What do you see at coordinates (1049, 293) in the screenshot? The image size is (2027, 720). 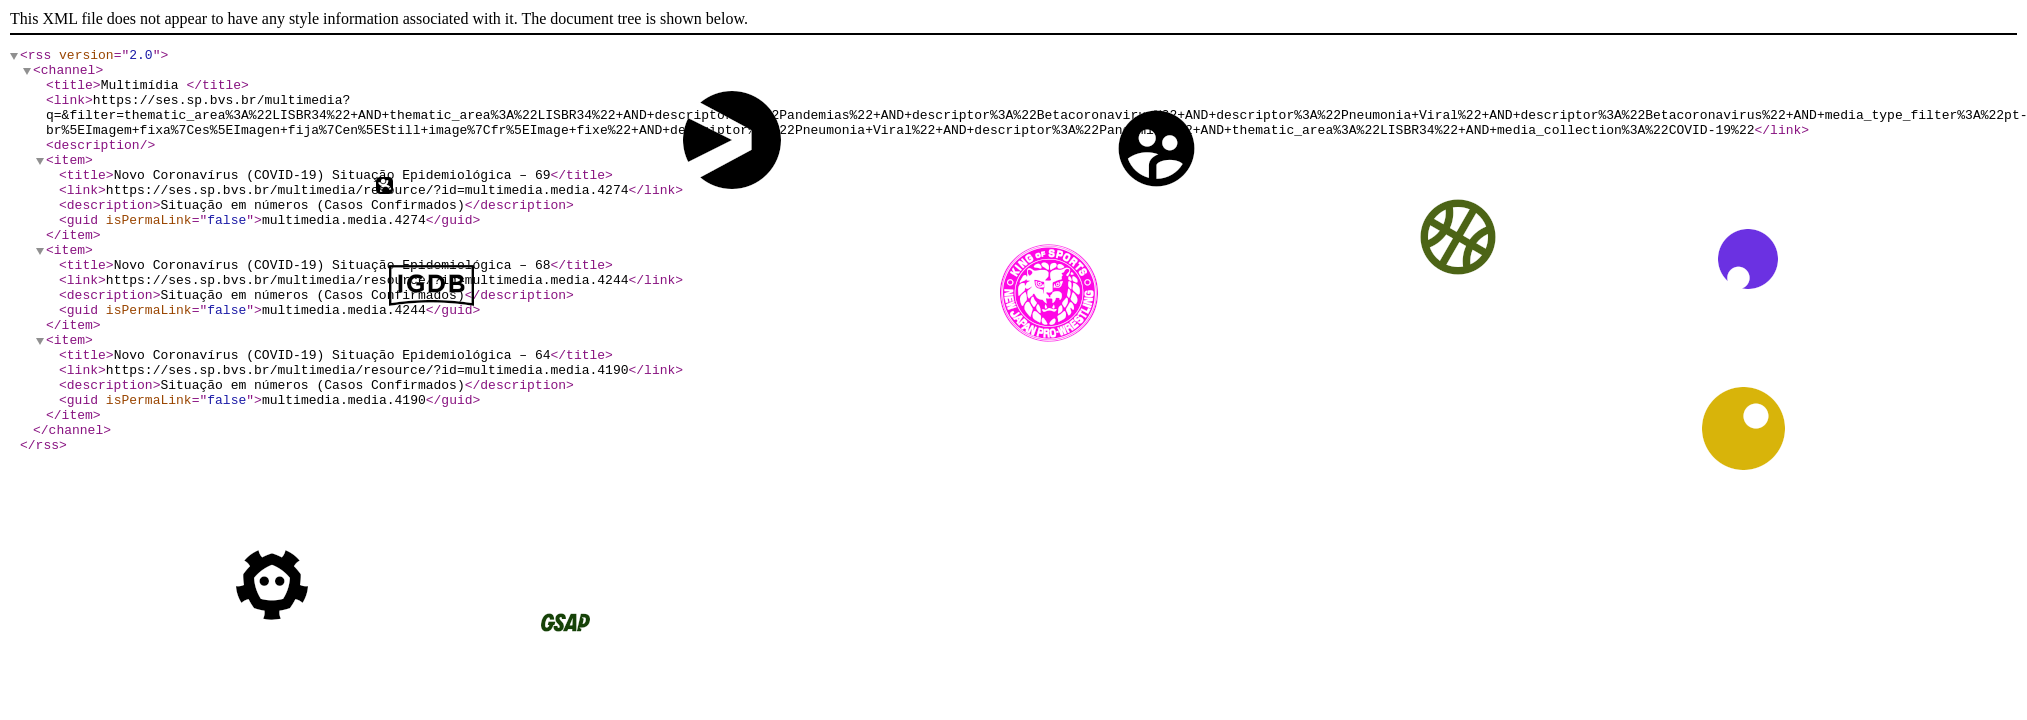 I see `new japan pro-wrestling official logo` at bounding box center [1049, 293].